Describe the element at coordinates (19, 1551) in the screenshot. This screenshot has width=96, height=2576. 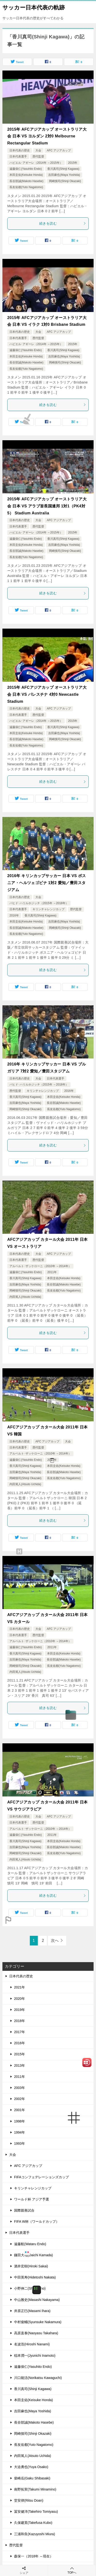
I see `indicates HSPA mobile network connection` at that location.